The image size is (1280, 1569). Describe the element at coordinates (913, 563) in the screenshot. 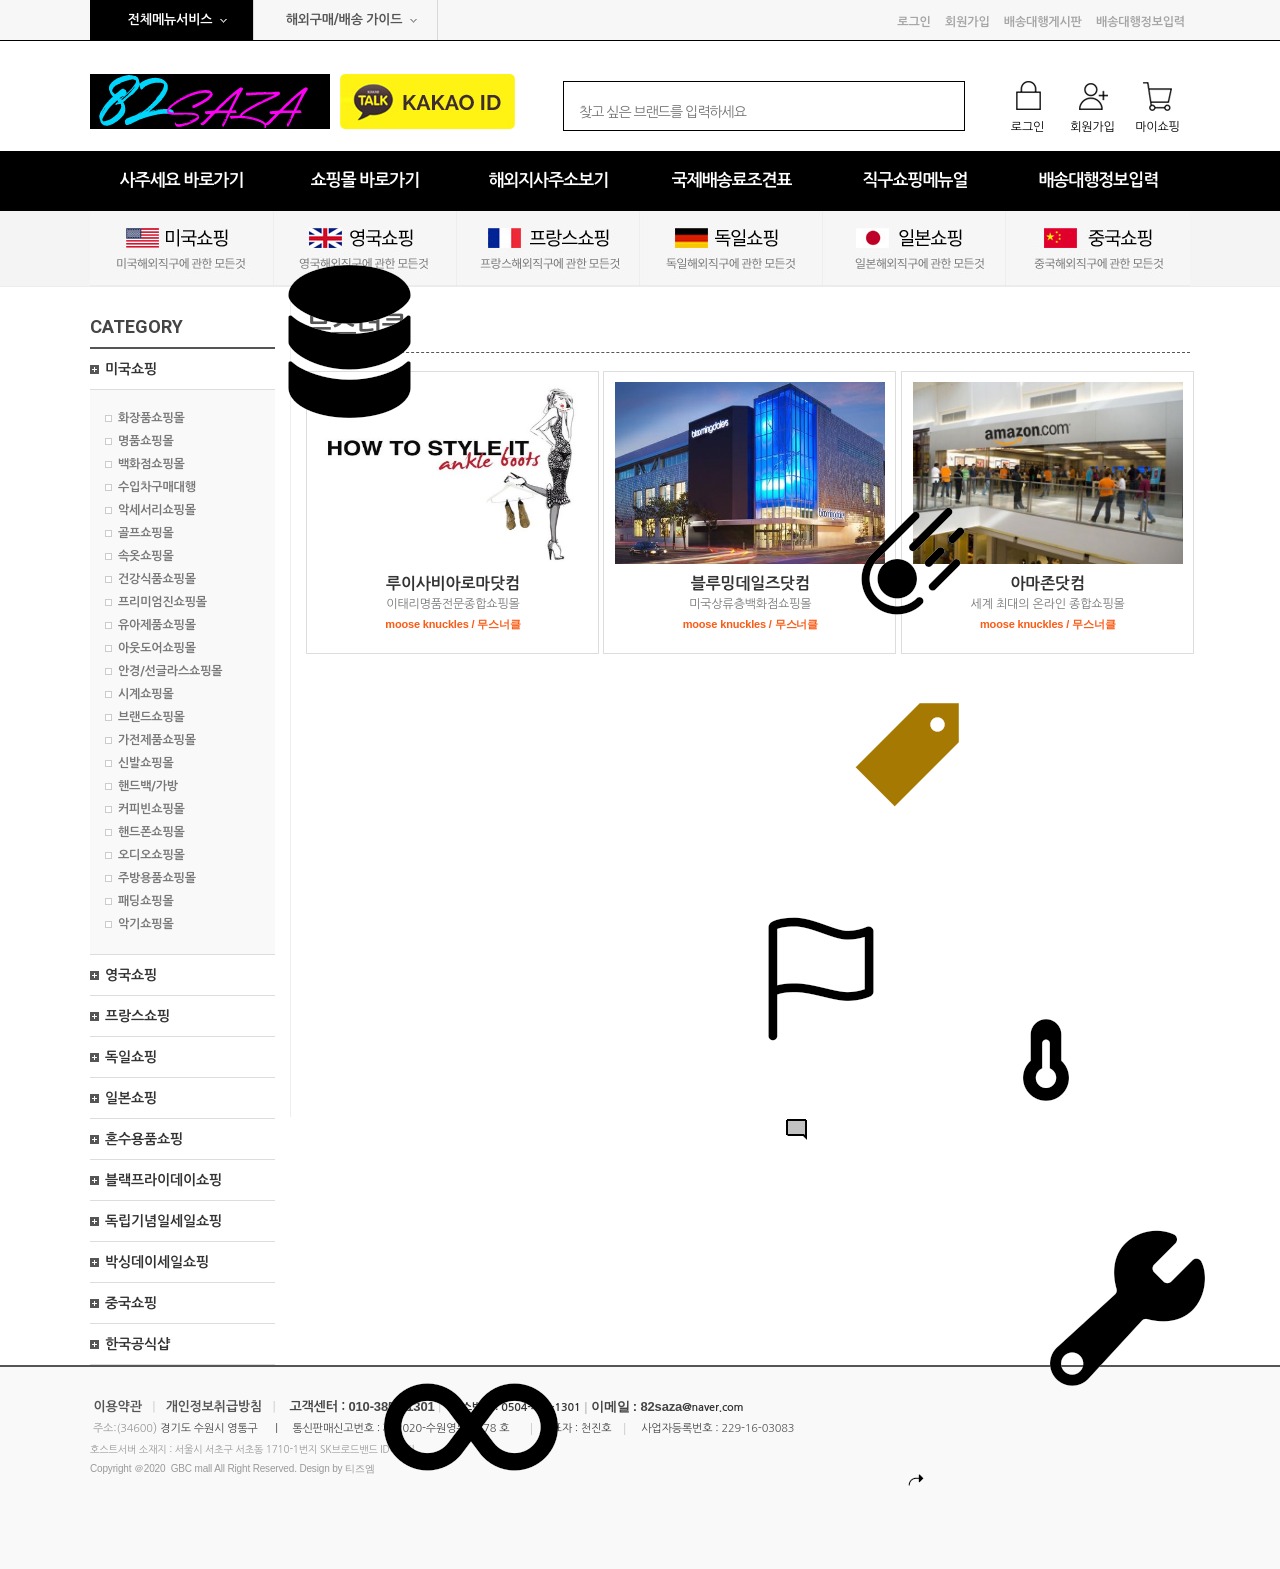

I see `indicates a trending or viral item` at that location.